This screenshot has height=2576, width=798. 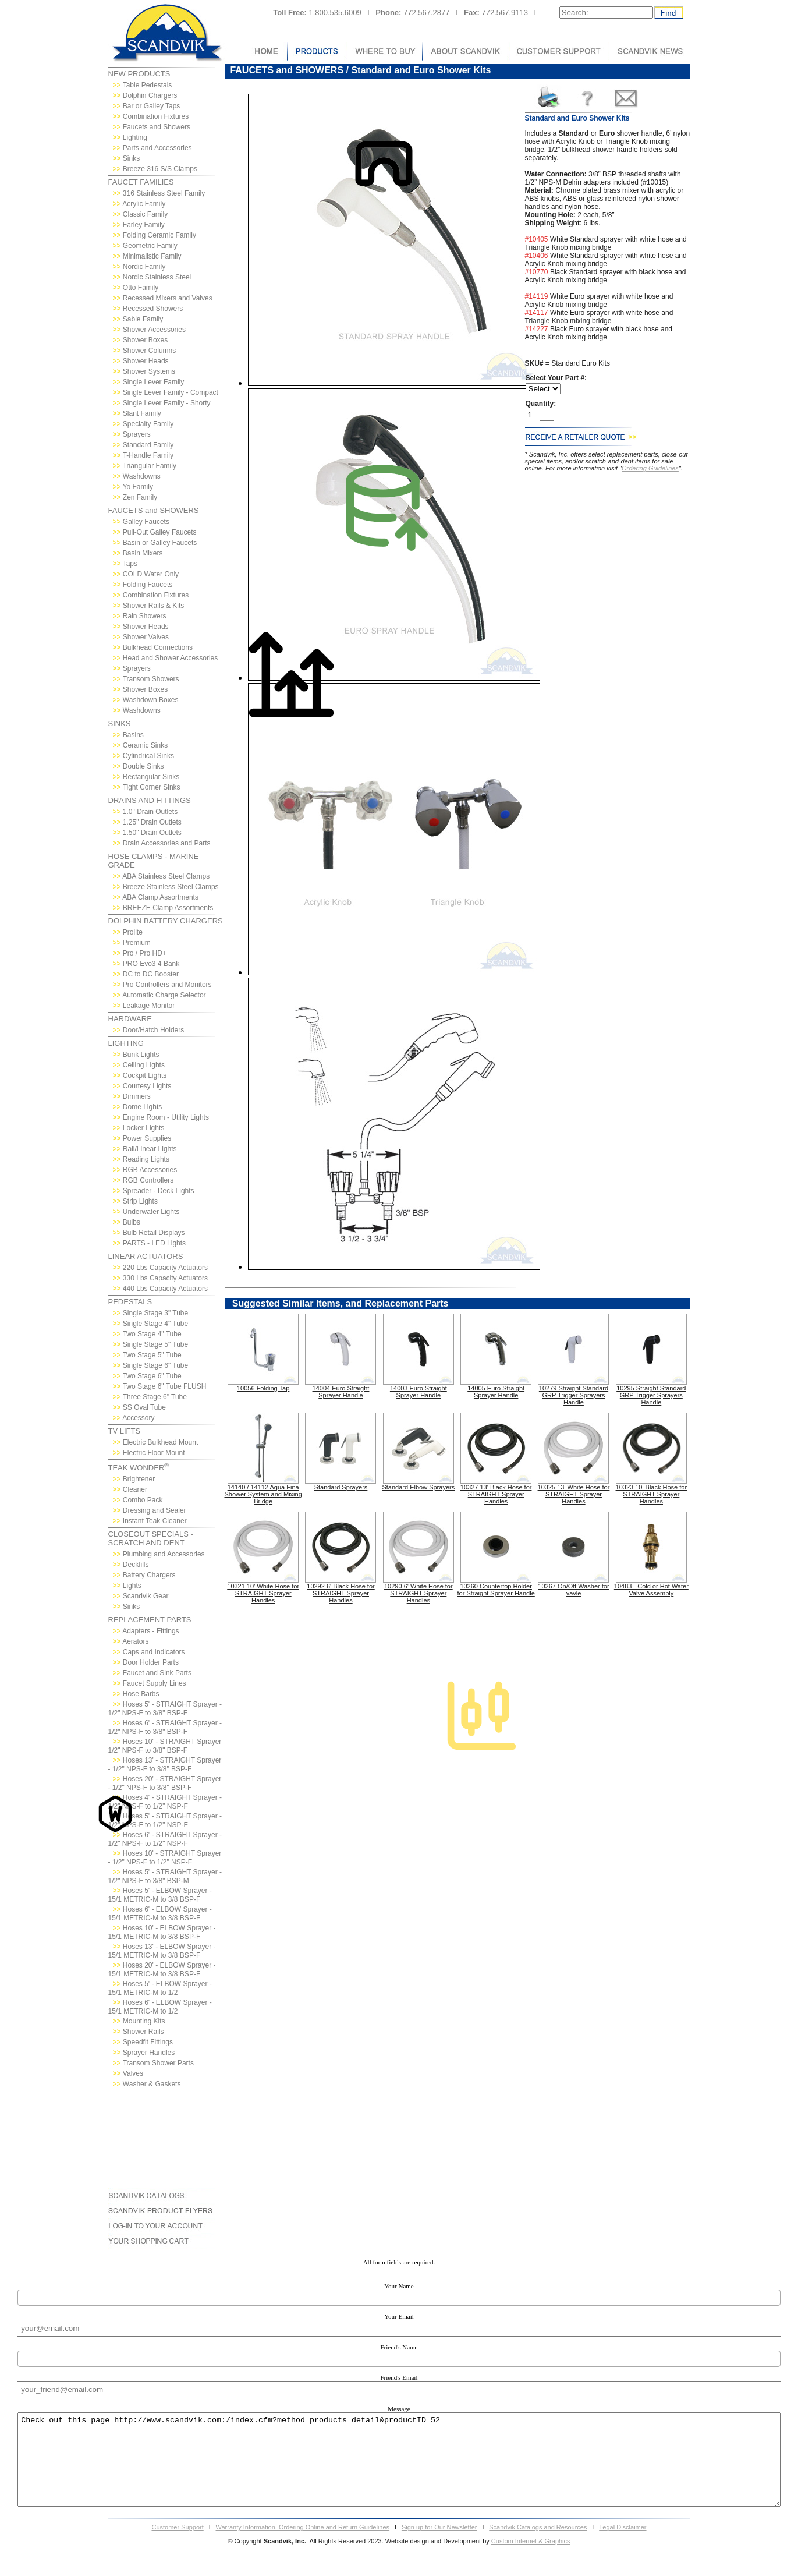 I want to click on view bridge or infrastructure information, so click(x=384, y=160).